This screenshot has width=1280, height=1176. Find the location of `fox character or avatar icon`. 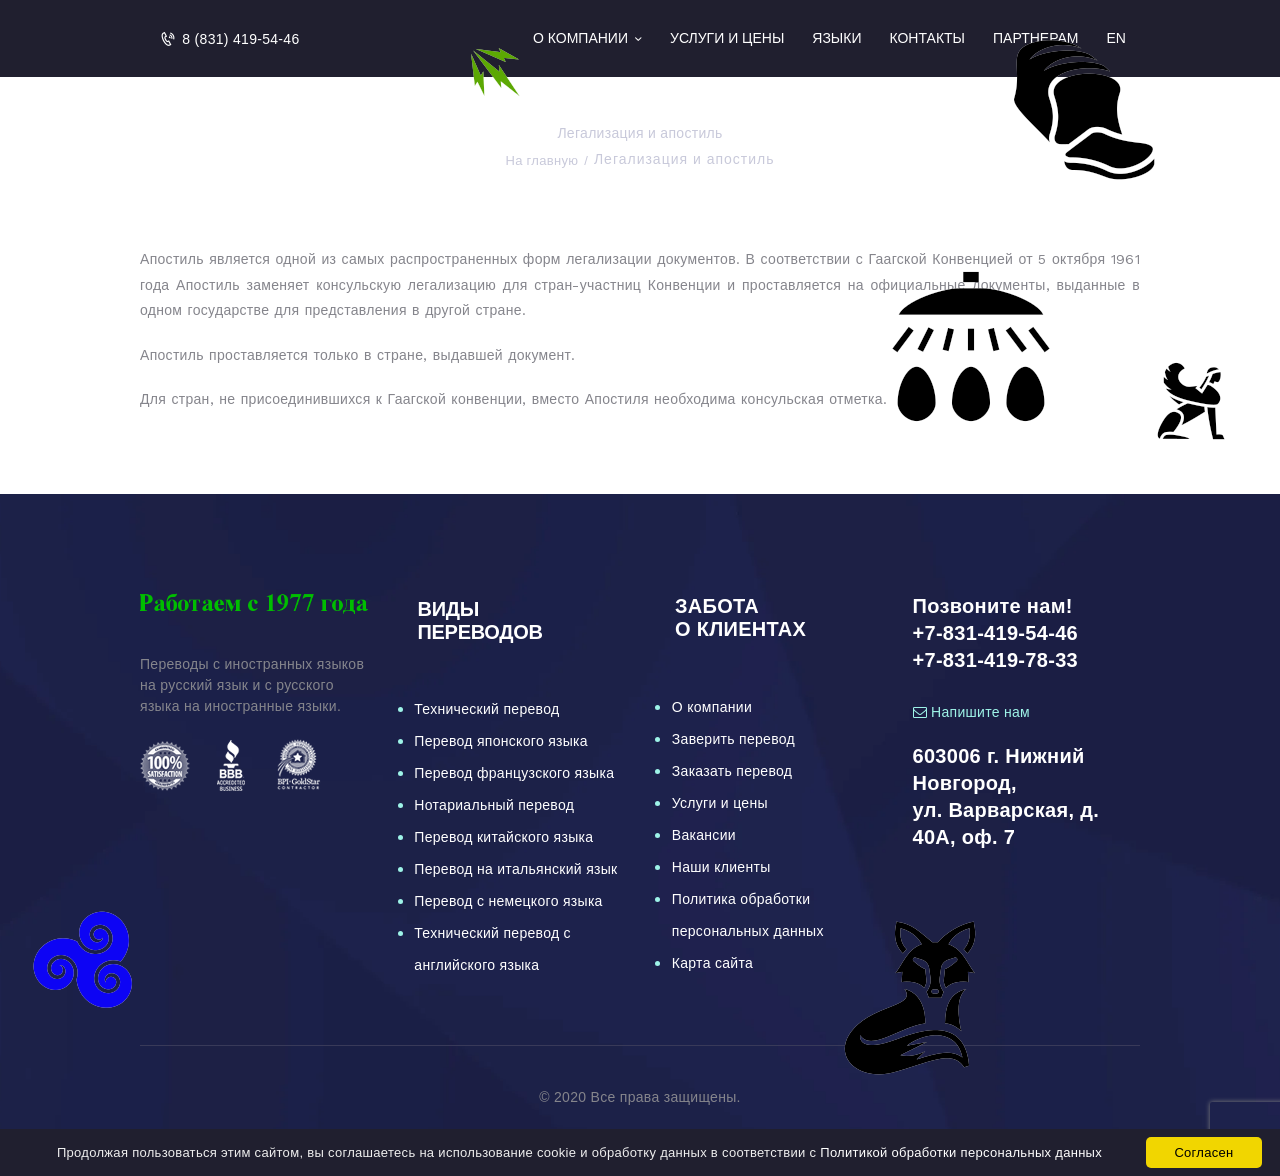

fox character or avatar icon is located at coordinates (910, 998).